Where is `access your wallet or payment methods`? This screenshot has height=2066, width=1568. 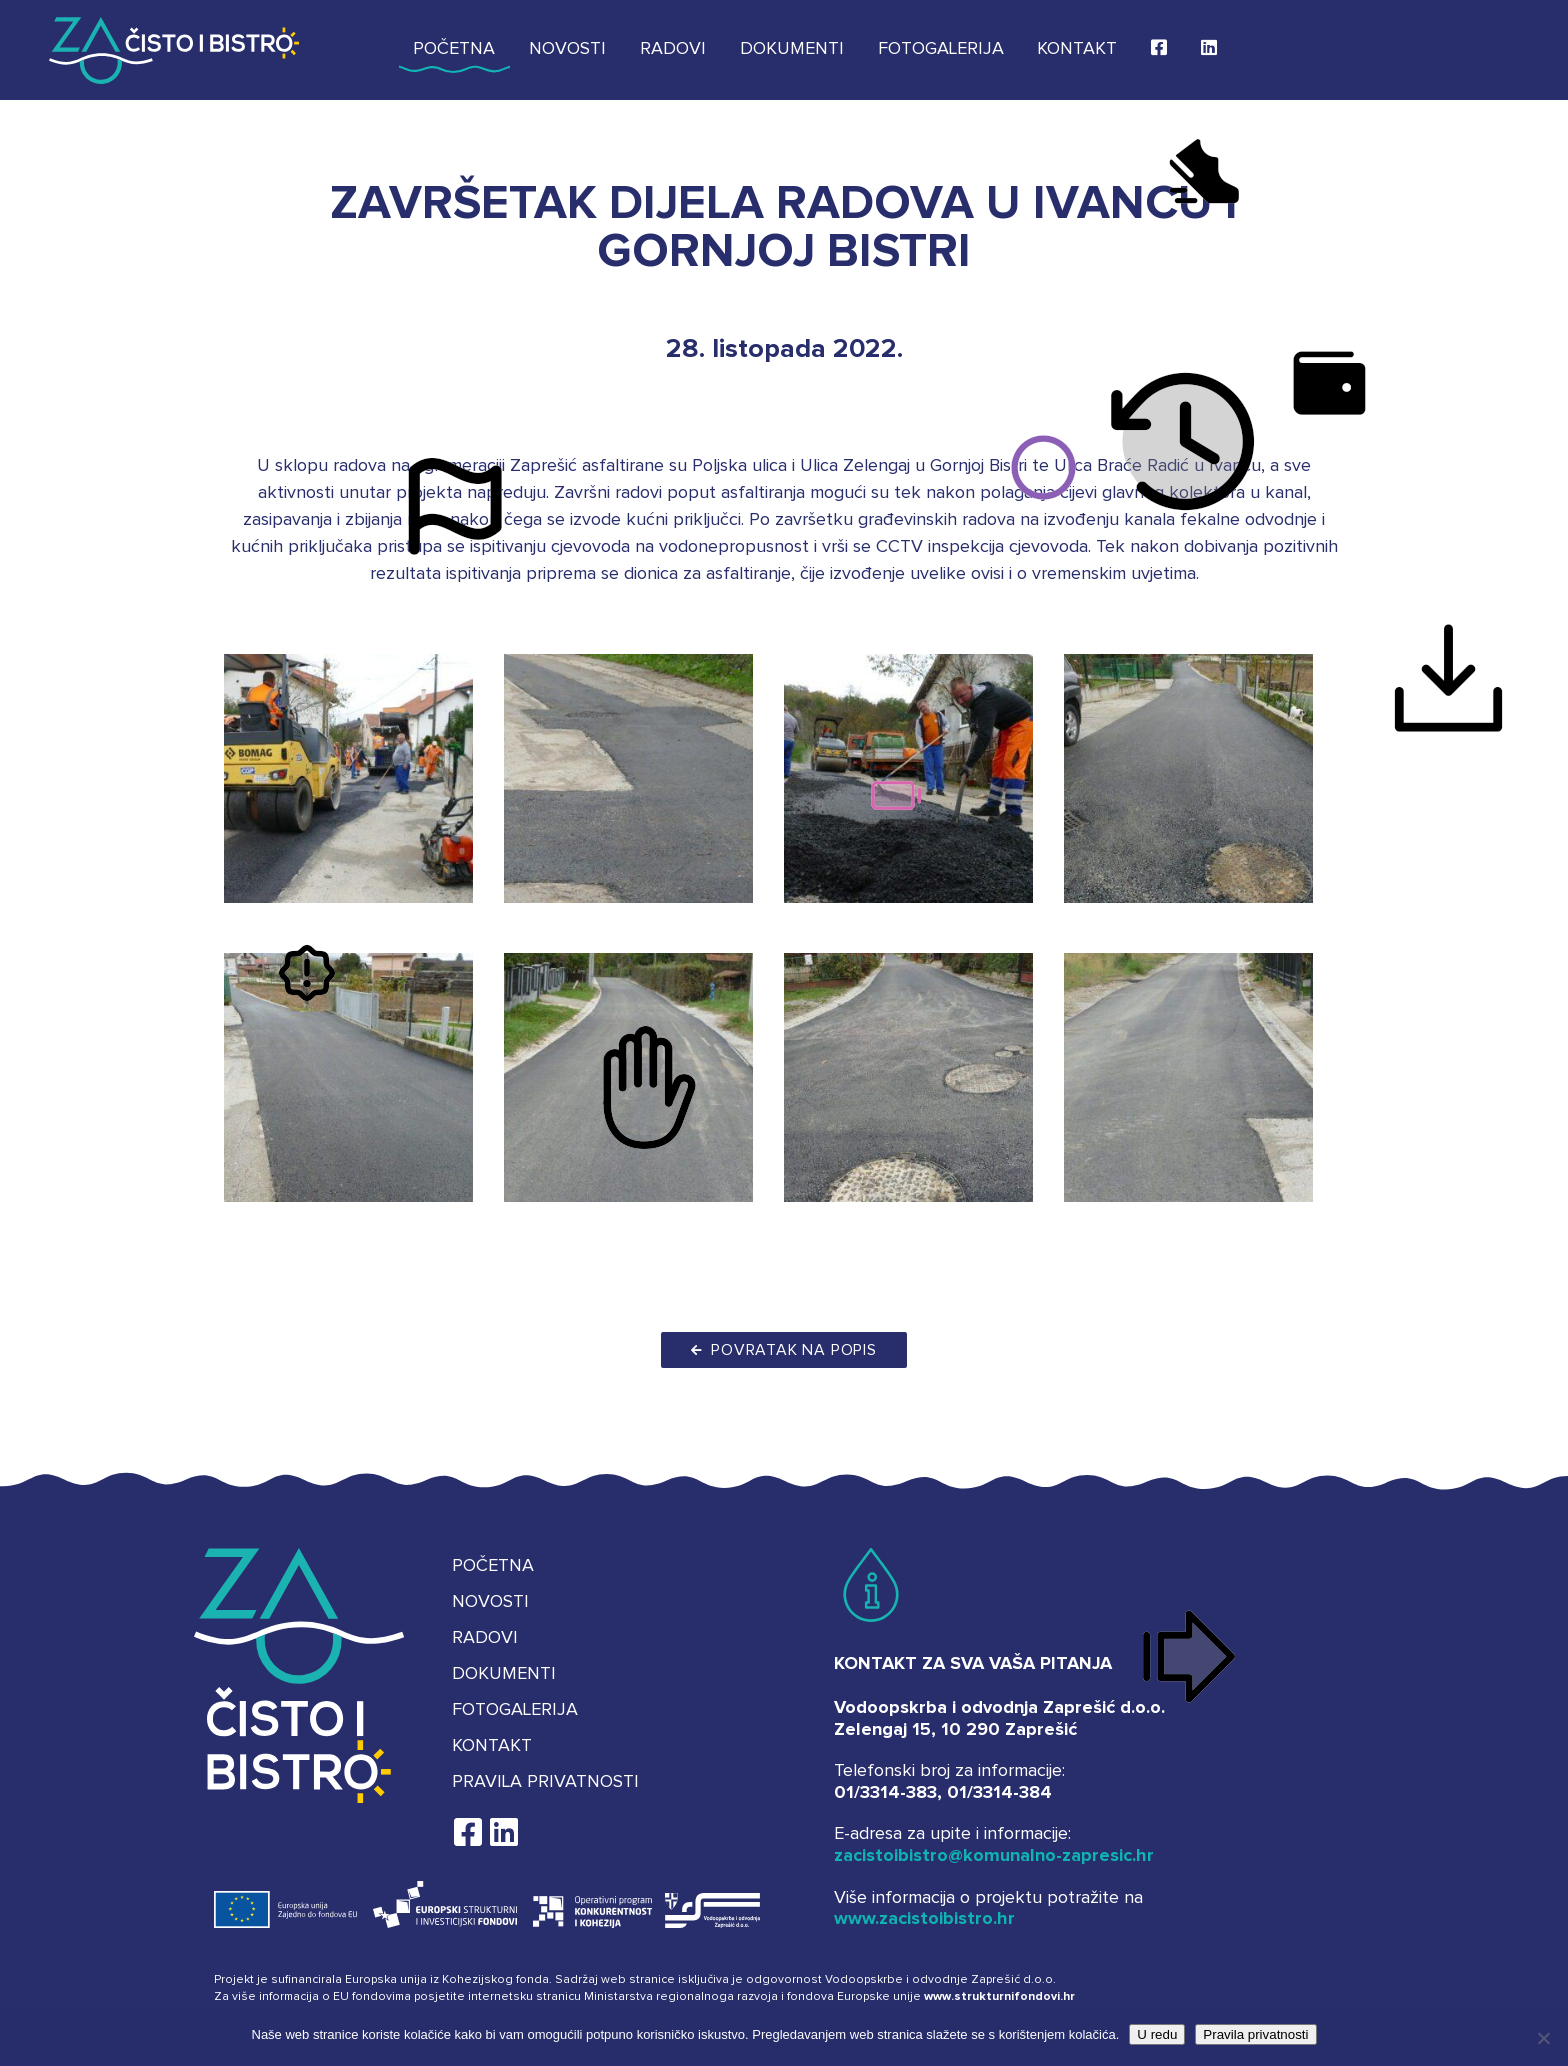
access your wallet or payment methods is located at coordinates (1328, 386).